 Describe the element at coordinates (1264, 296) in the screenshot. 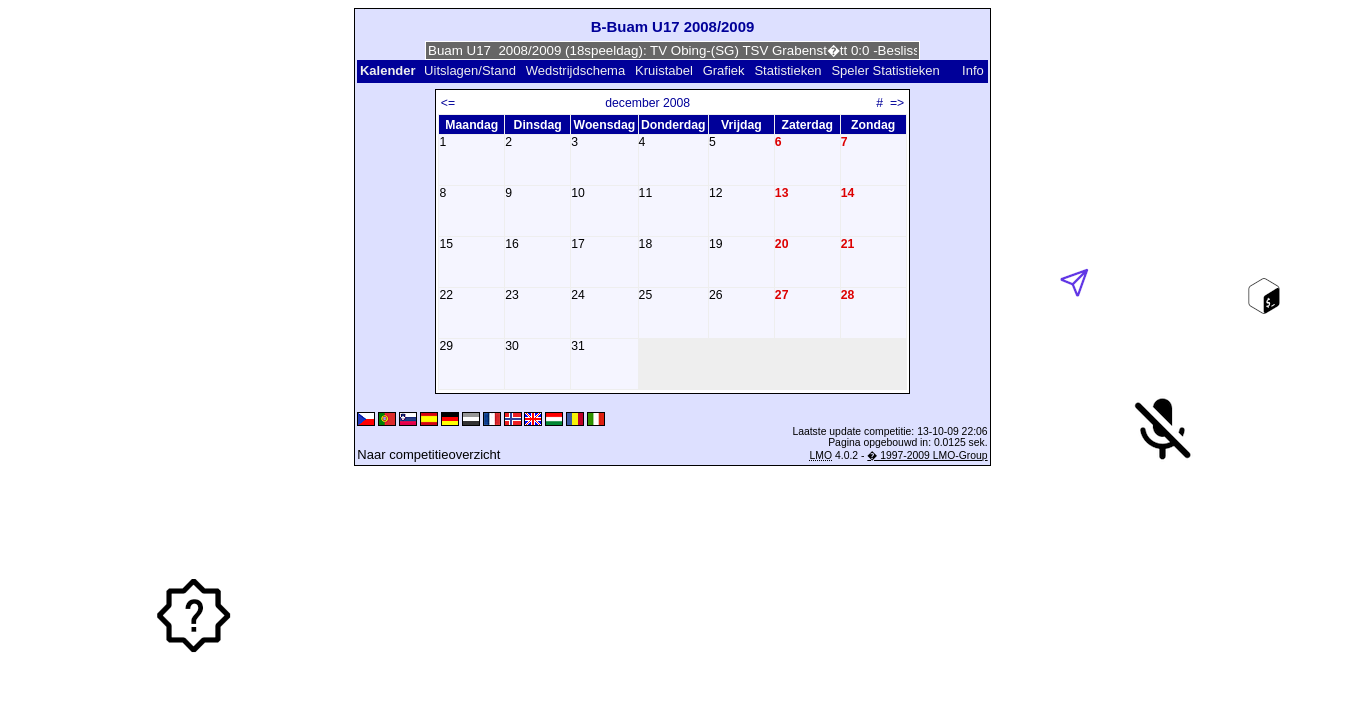

I see `open bash terminal` at that location.